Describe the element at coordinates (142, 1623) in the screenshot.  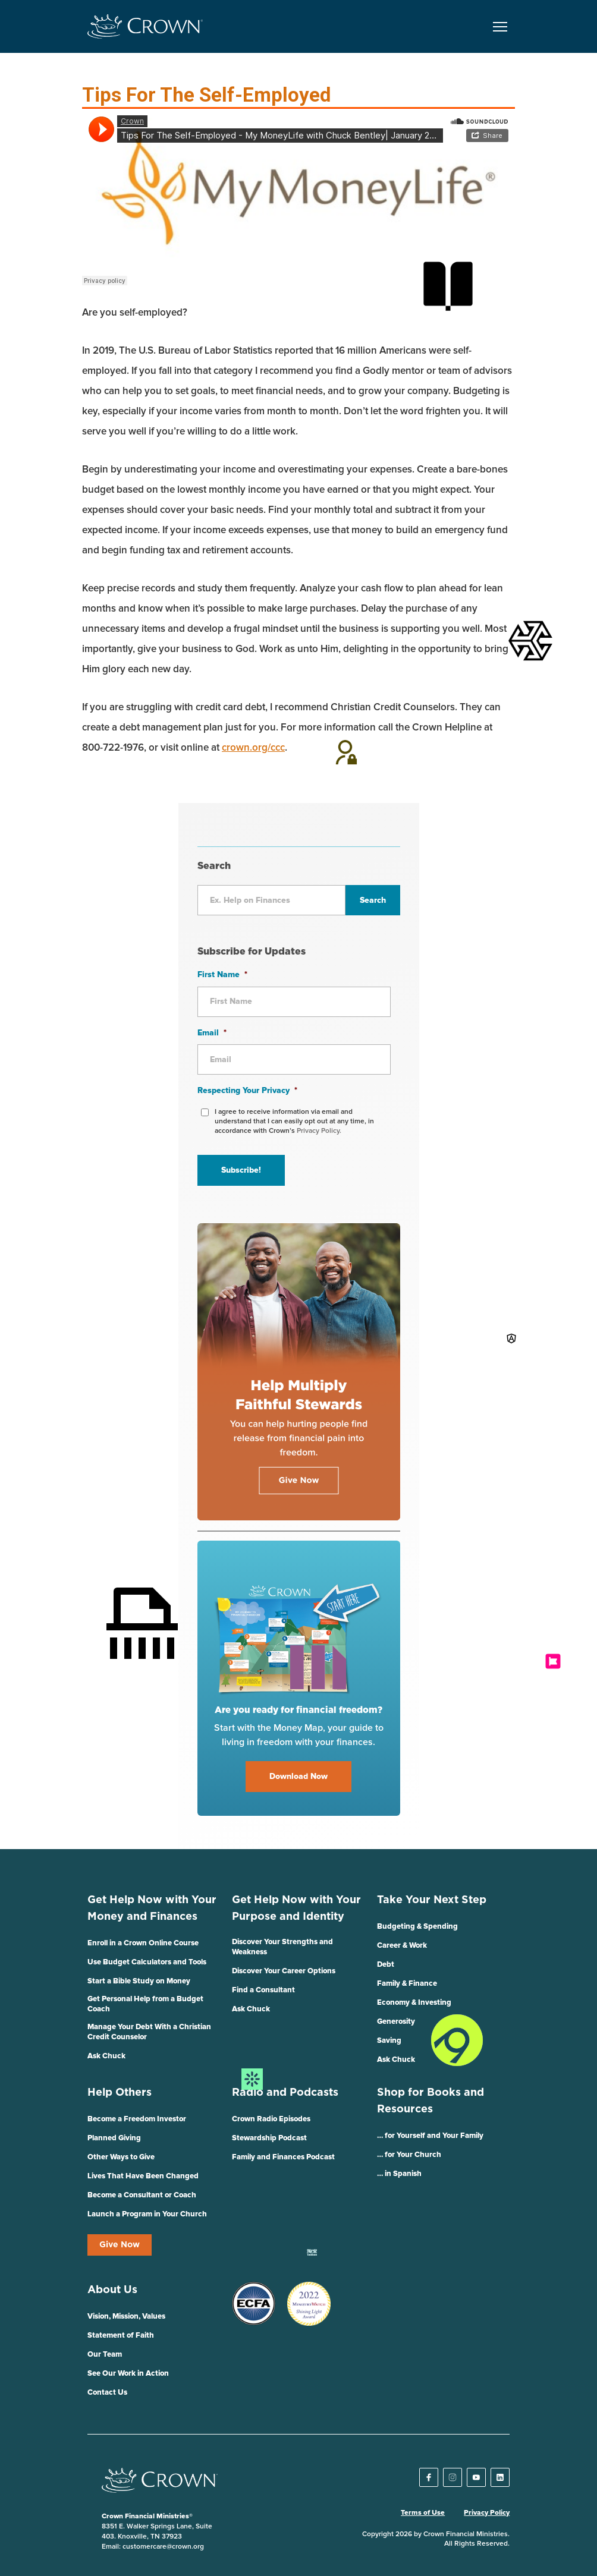
I see `permanently delete a document` at that location.